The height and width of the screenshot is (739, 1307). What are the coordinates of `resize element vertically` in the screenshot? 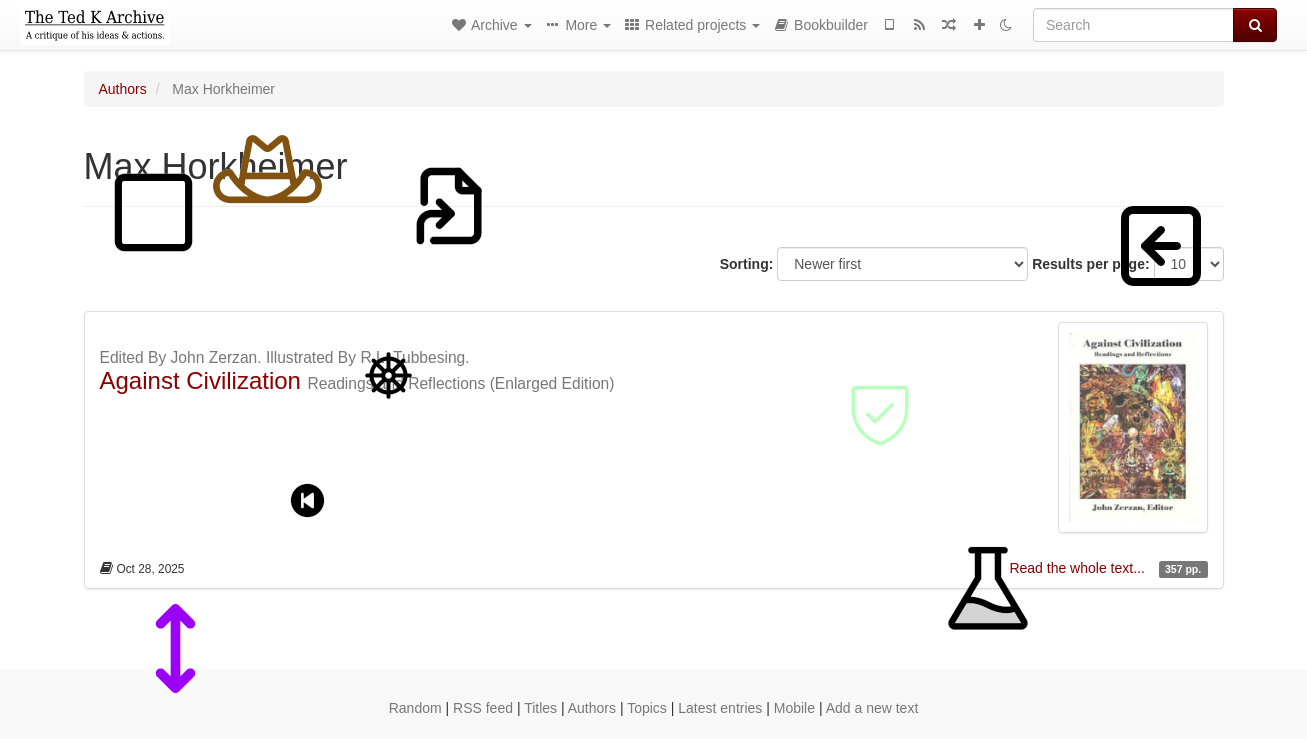 It's located at (175, 648).